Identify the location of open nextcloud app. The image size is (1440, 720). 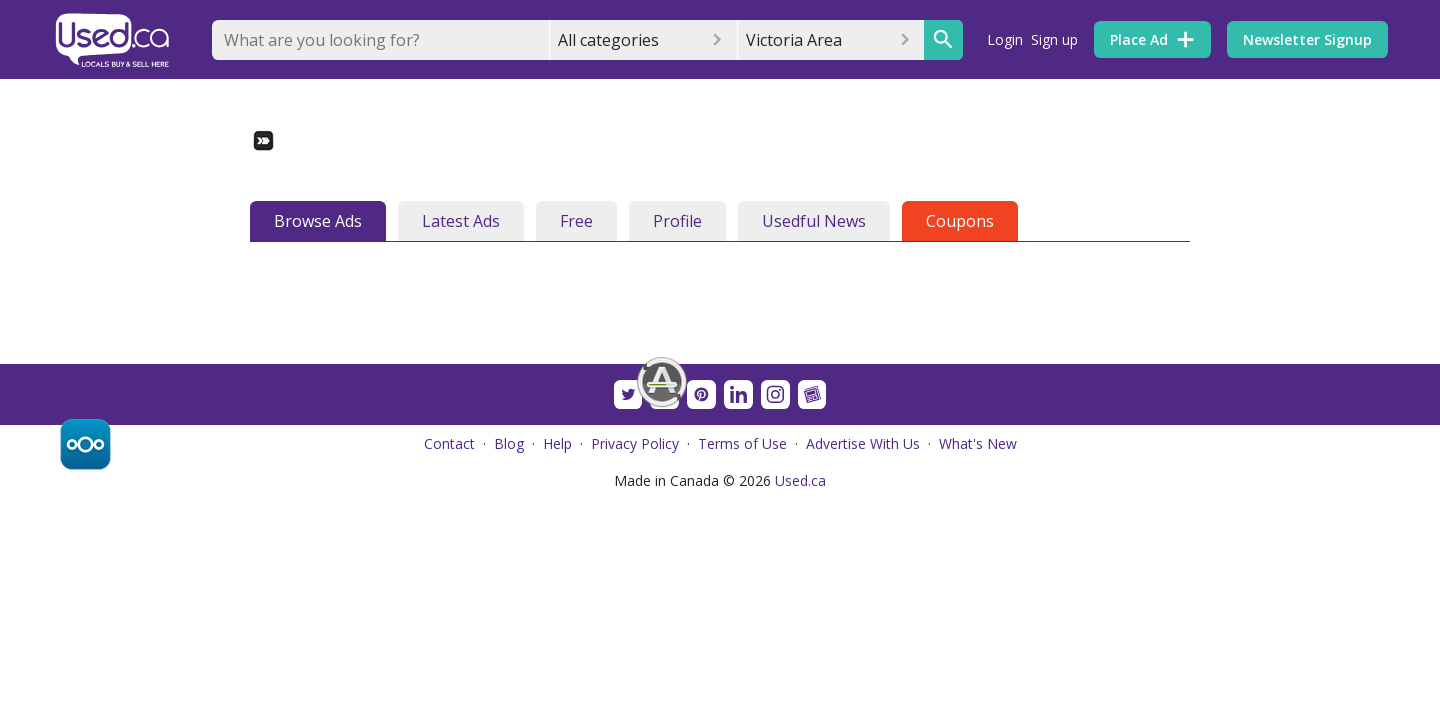
(85, 444).